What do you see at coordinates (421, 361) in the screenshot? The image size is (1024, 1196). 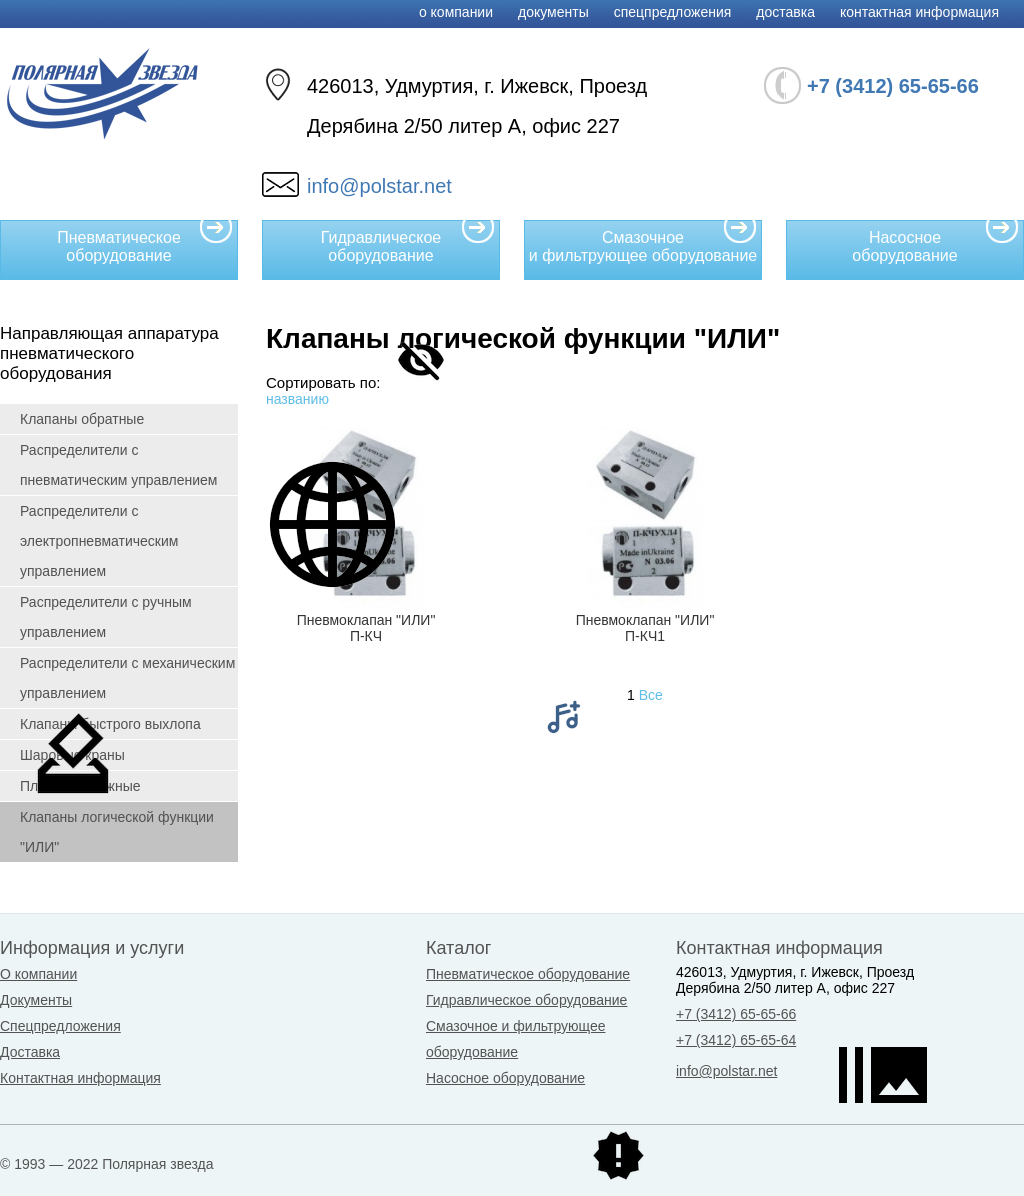 I see `hide password or sensitive content` at bounding box center [421, 361].